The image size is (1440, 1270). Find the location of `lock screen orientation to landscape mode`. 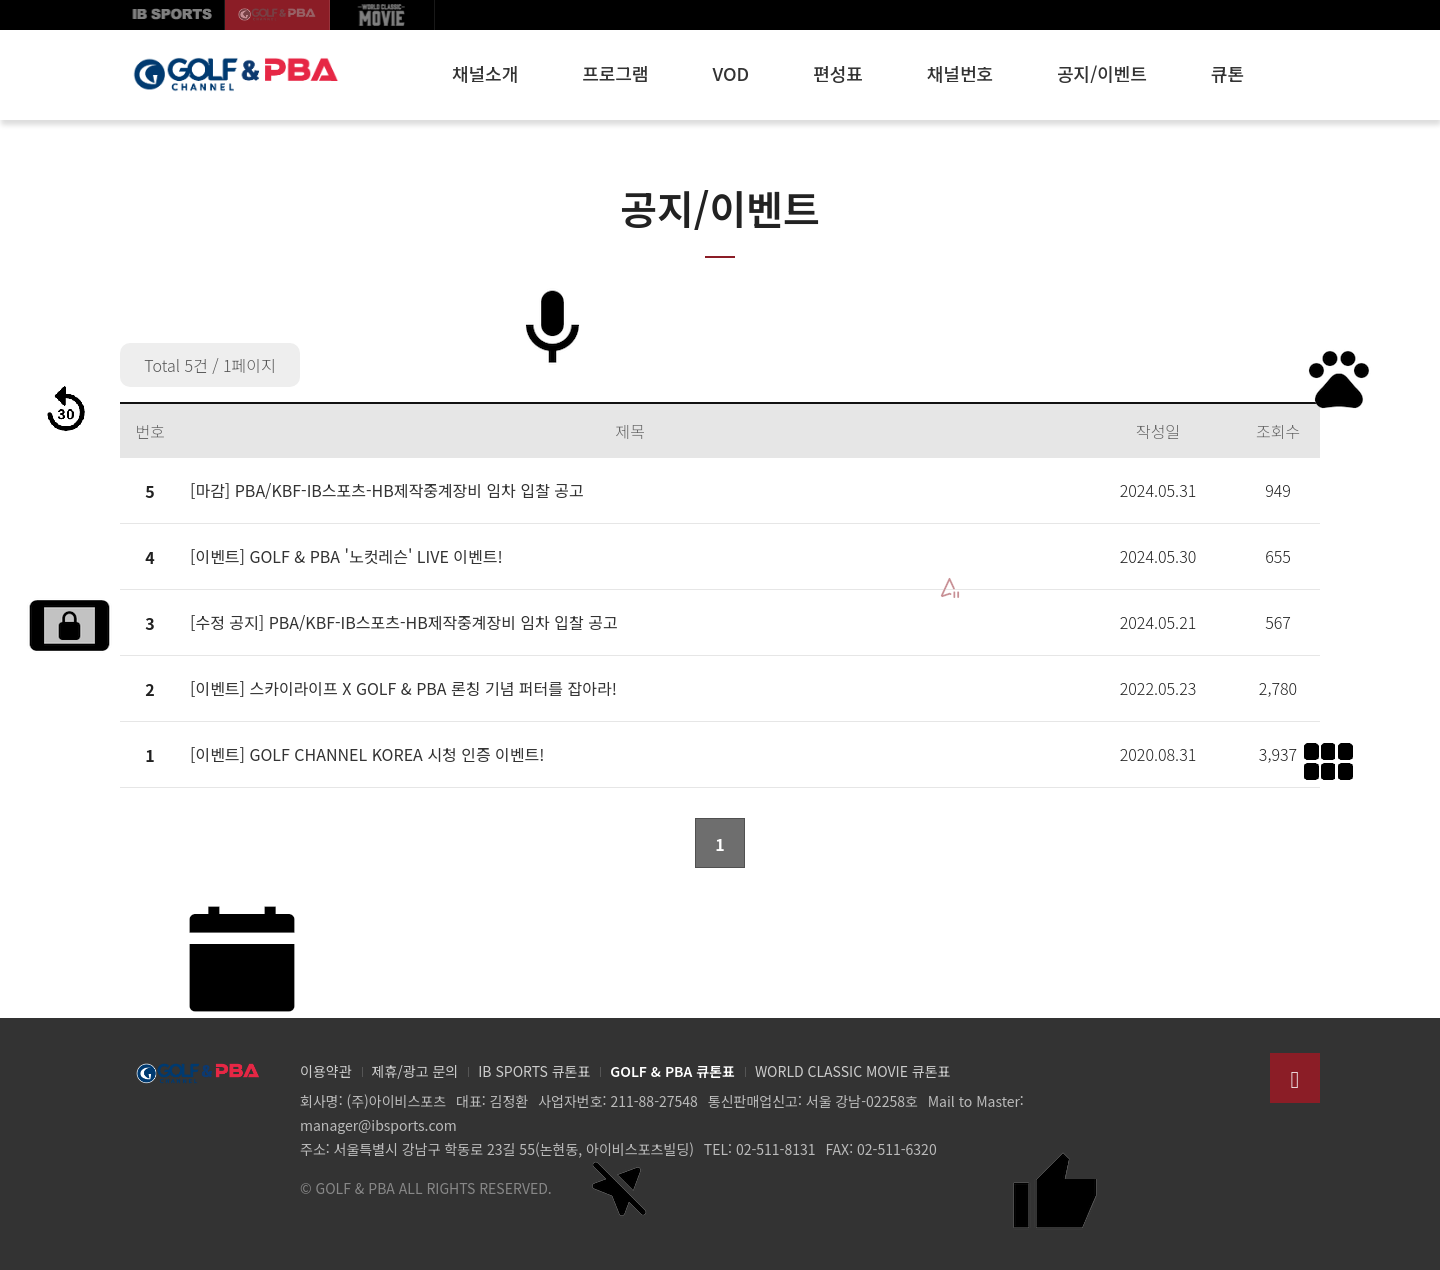

lock screen orientation to landscape mode is located at coordinates (69, 625).